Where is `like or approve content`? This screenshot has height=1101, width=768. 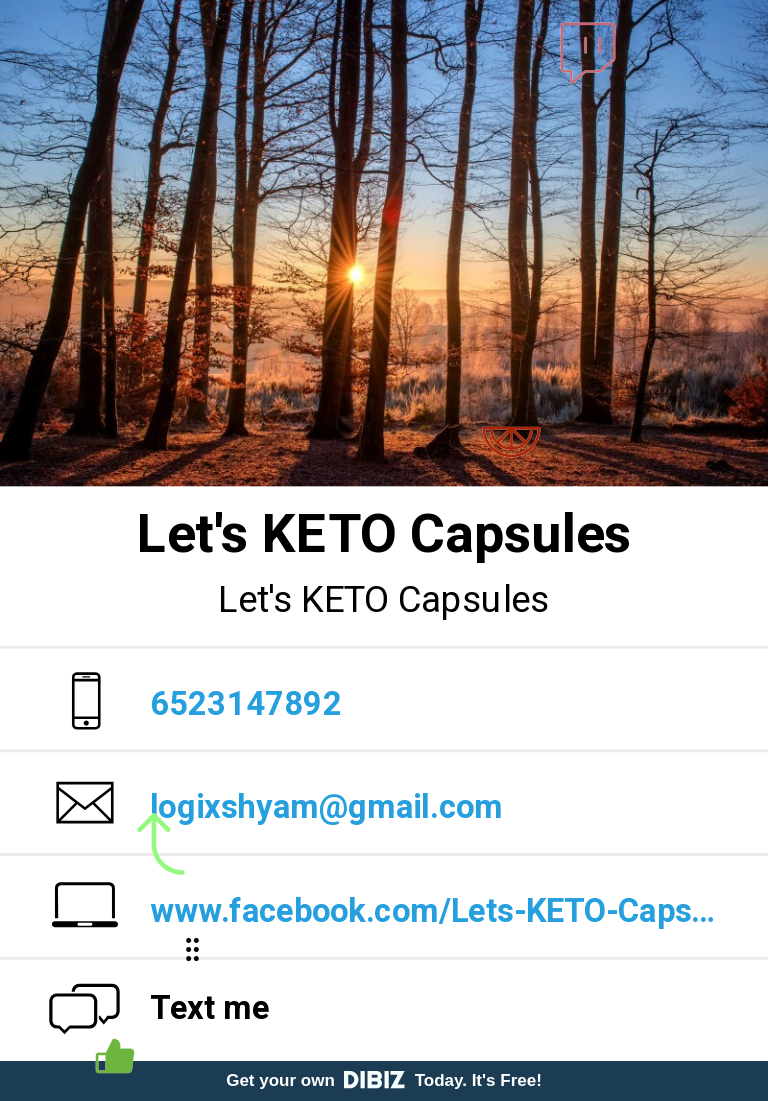 like or approve content is located at coordinates (115, 1058).